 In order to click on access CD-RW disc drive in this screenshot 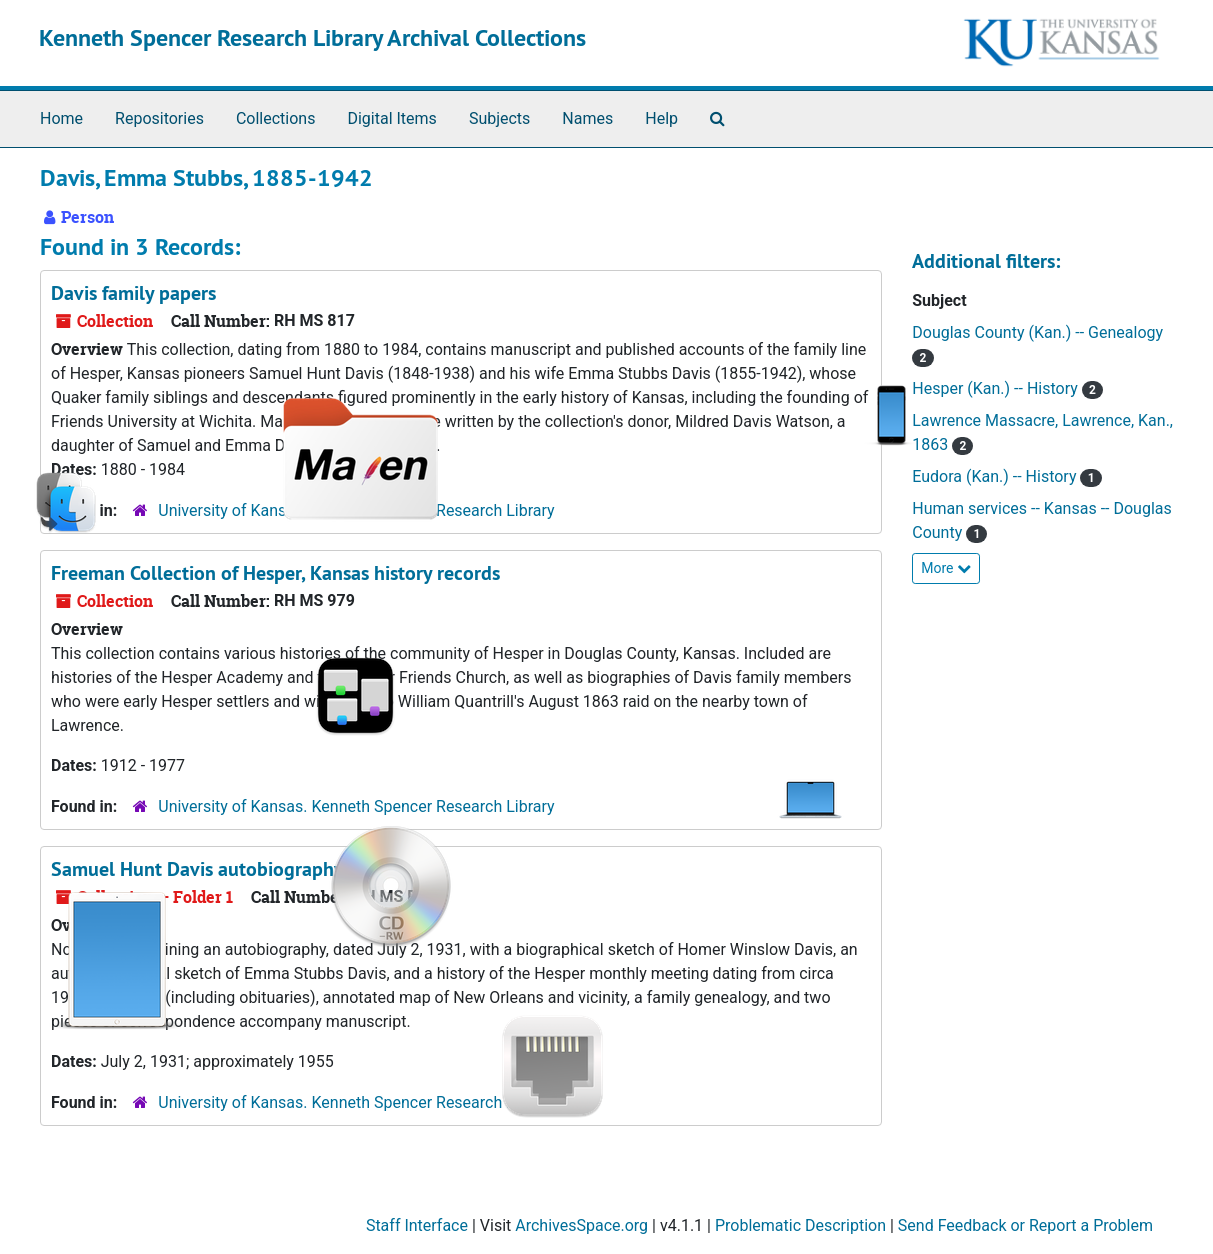, I will do `click(391, 888)`.